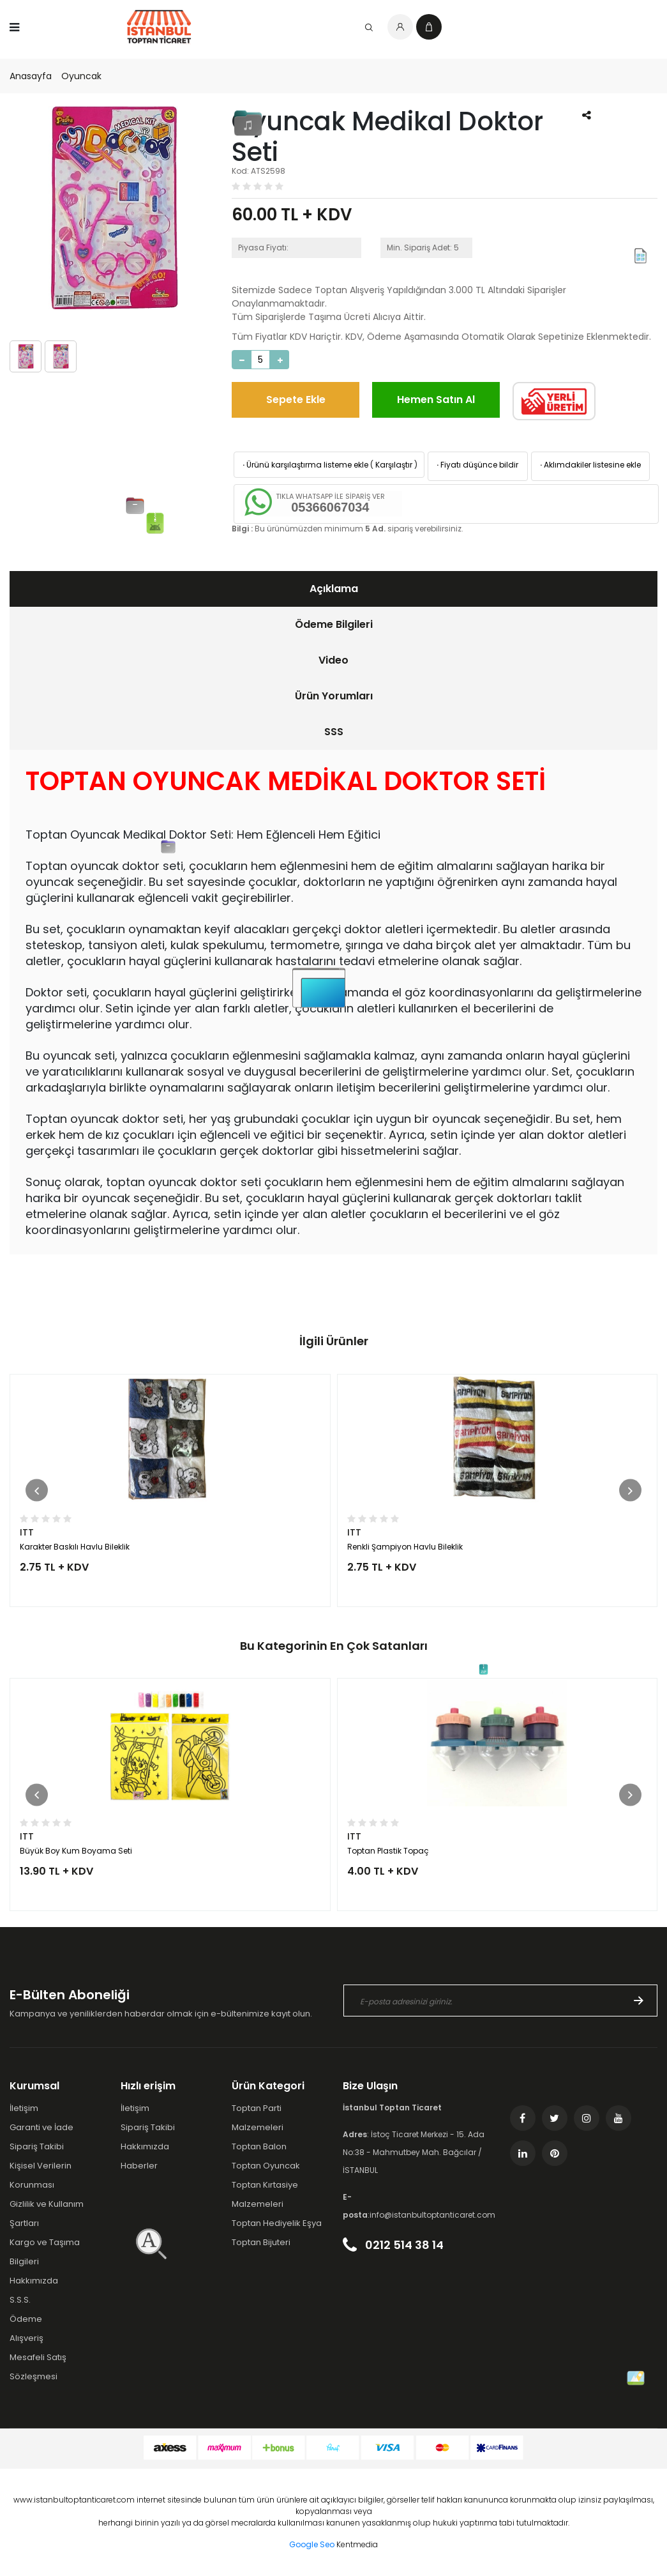 This screenshot has width=667, height=2576. What do you see at coordinates (319, 987) in the screenshot?
I see `open desktop view` at bounding box center [319, 987].